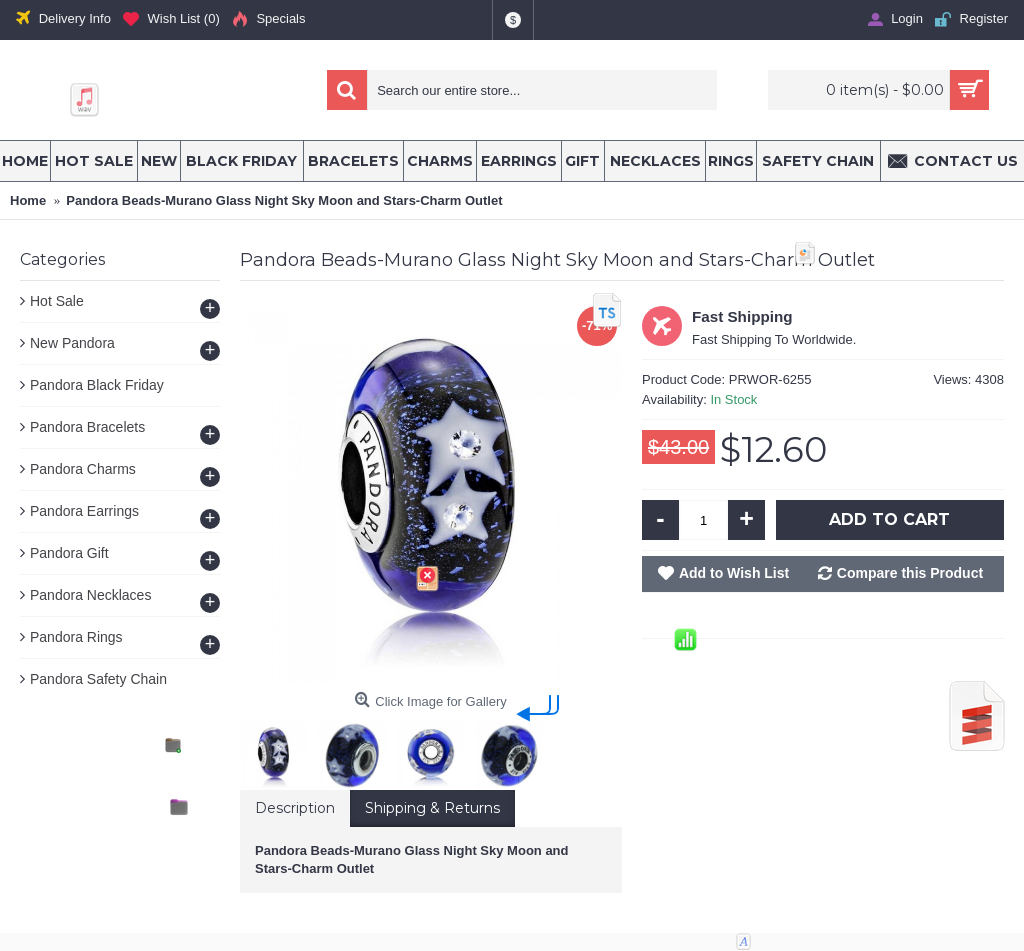  Describe the element at coordinates (537, 705) in the screenshot. I see `reply to all recipients of an email` at that location.